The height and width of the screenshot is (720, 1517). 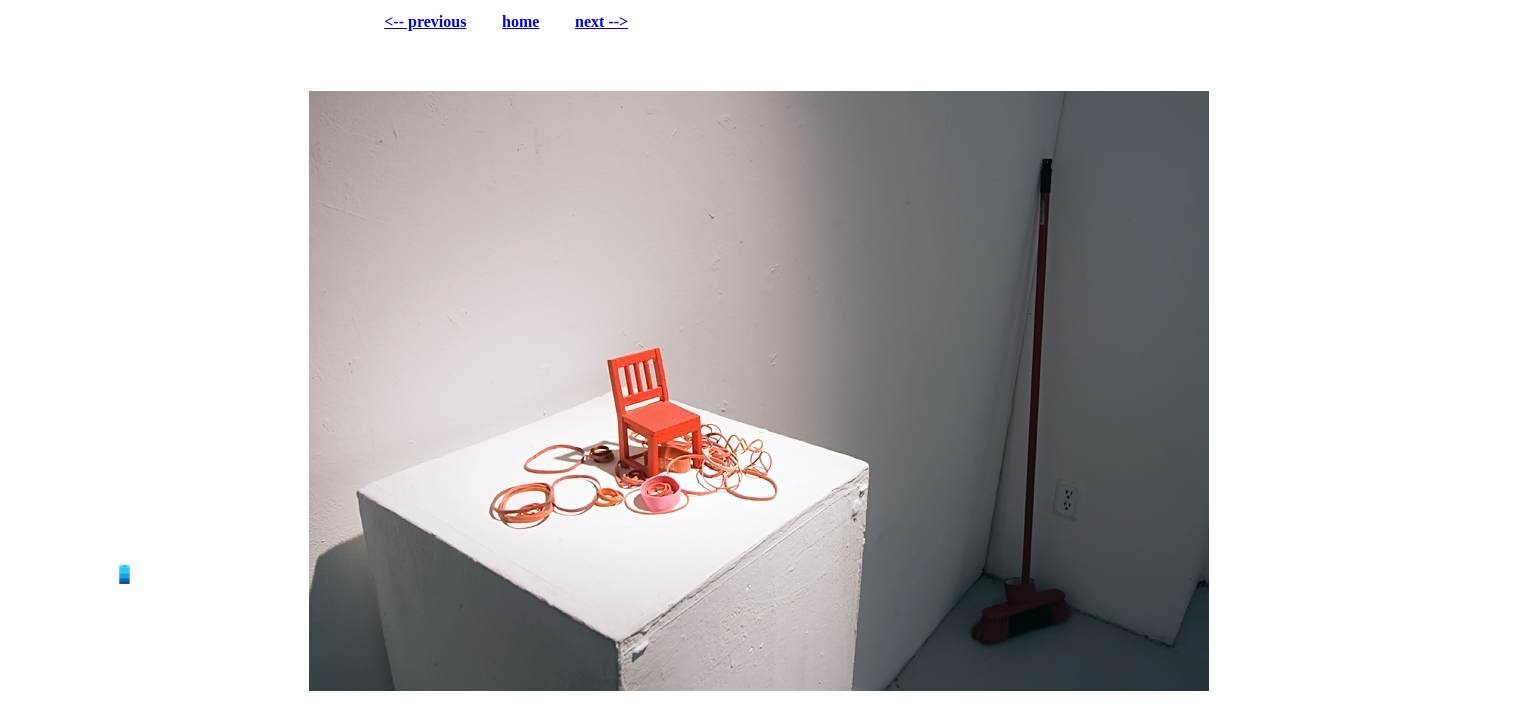 I want to click on open the your phone companion app, so click(x=124, y=574).